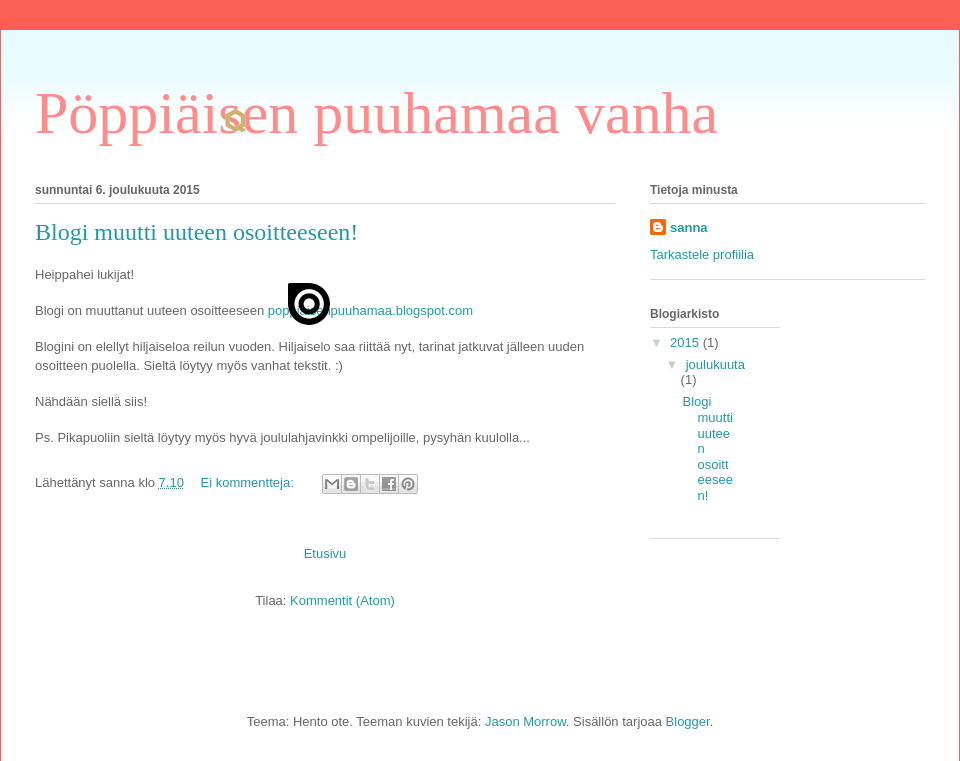 This screenshot has width=960, height=761. I want to click on qubes os logo, so click(235, 120).